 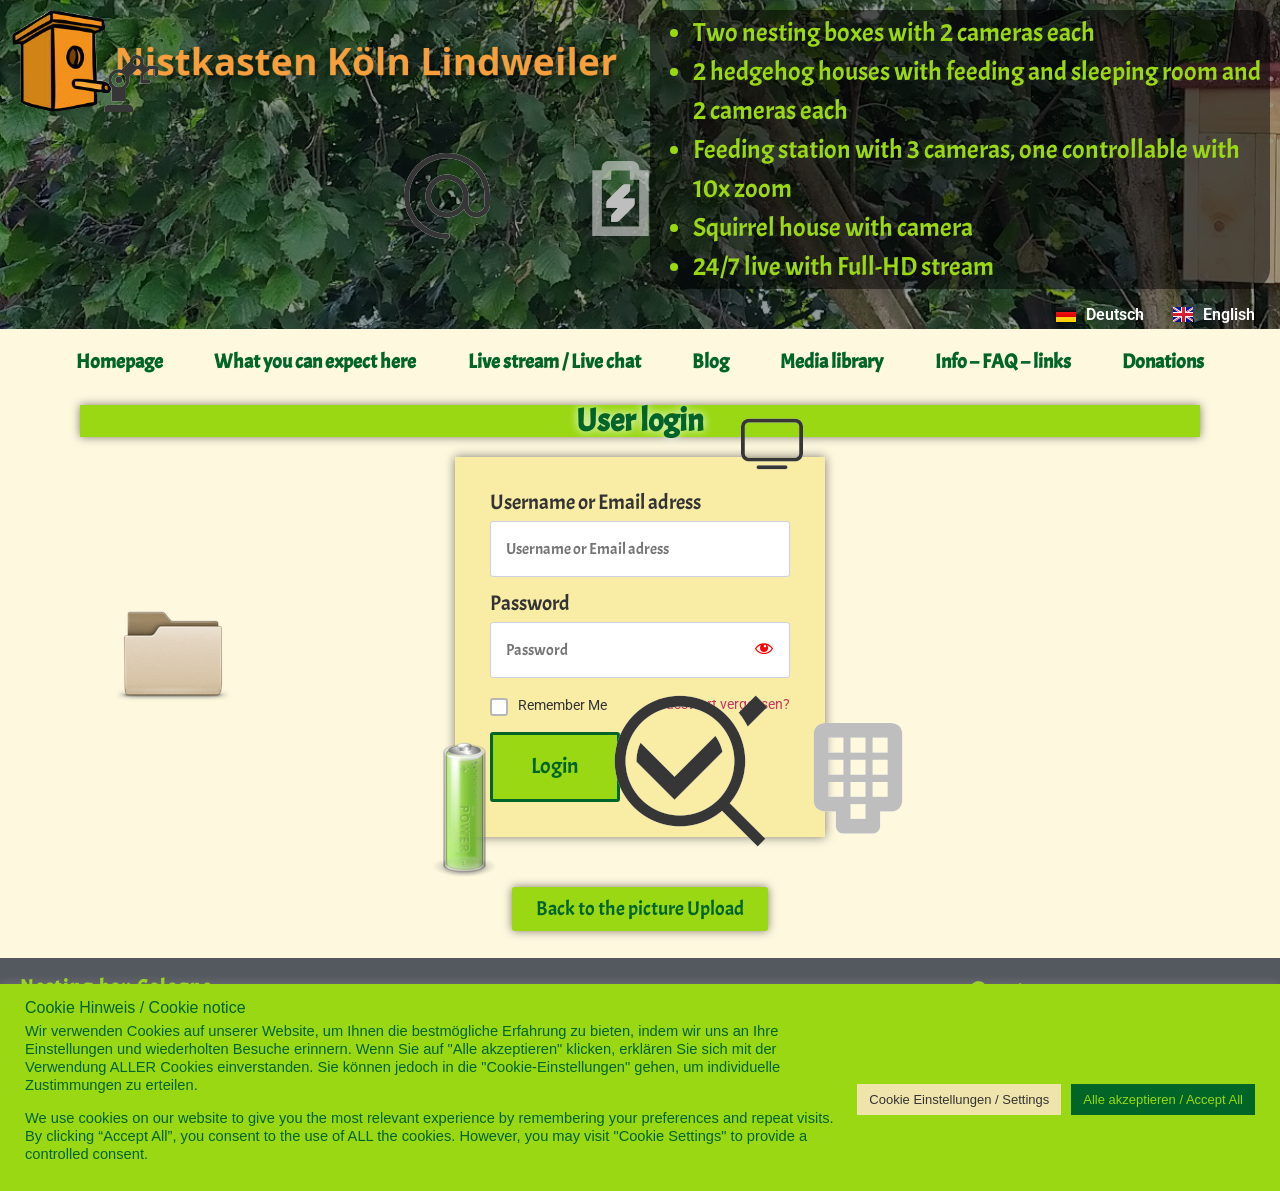 I want to click on indicates device is connected to power, so click(x=620, y=198).